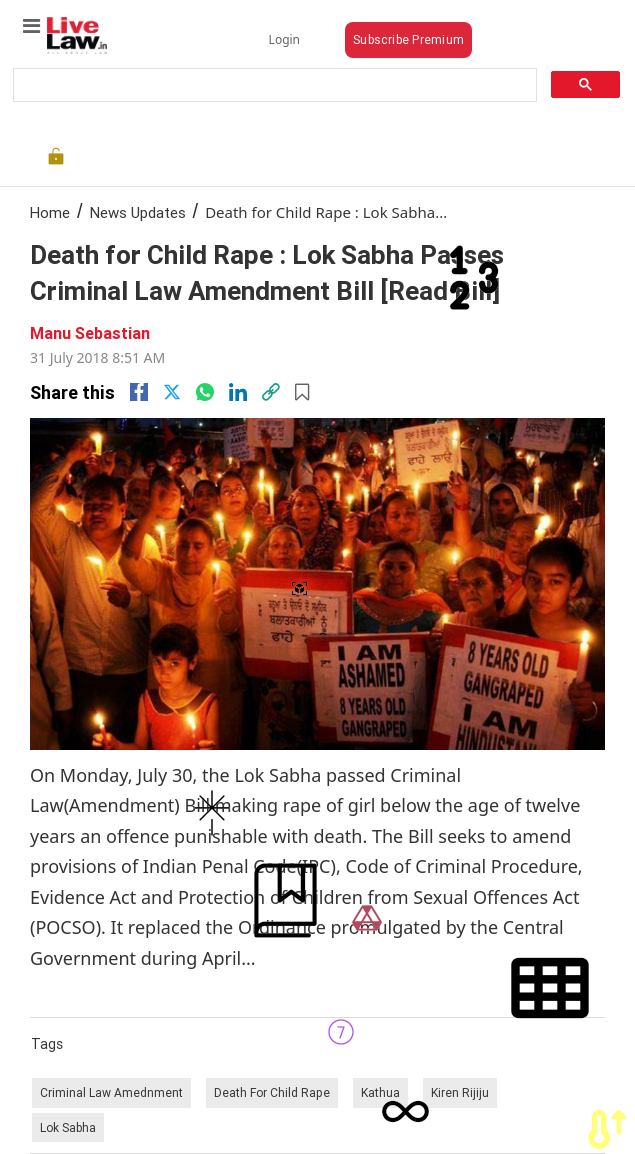  Describe the element at coordinates (56, 157) in the screenshot. I see `unlock or access secured content` at that location.